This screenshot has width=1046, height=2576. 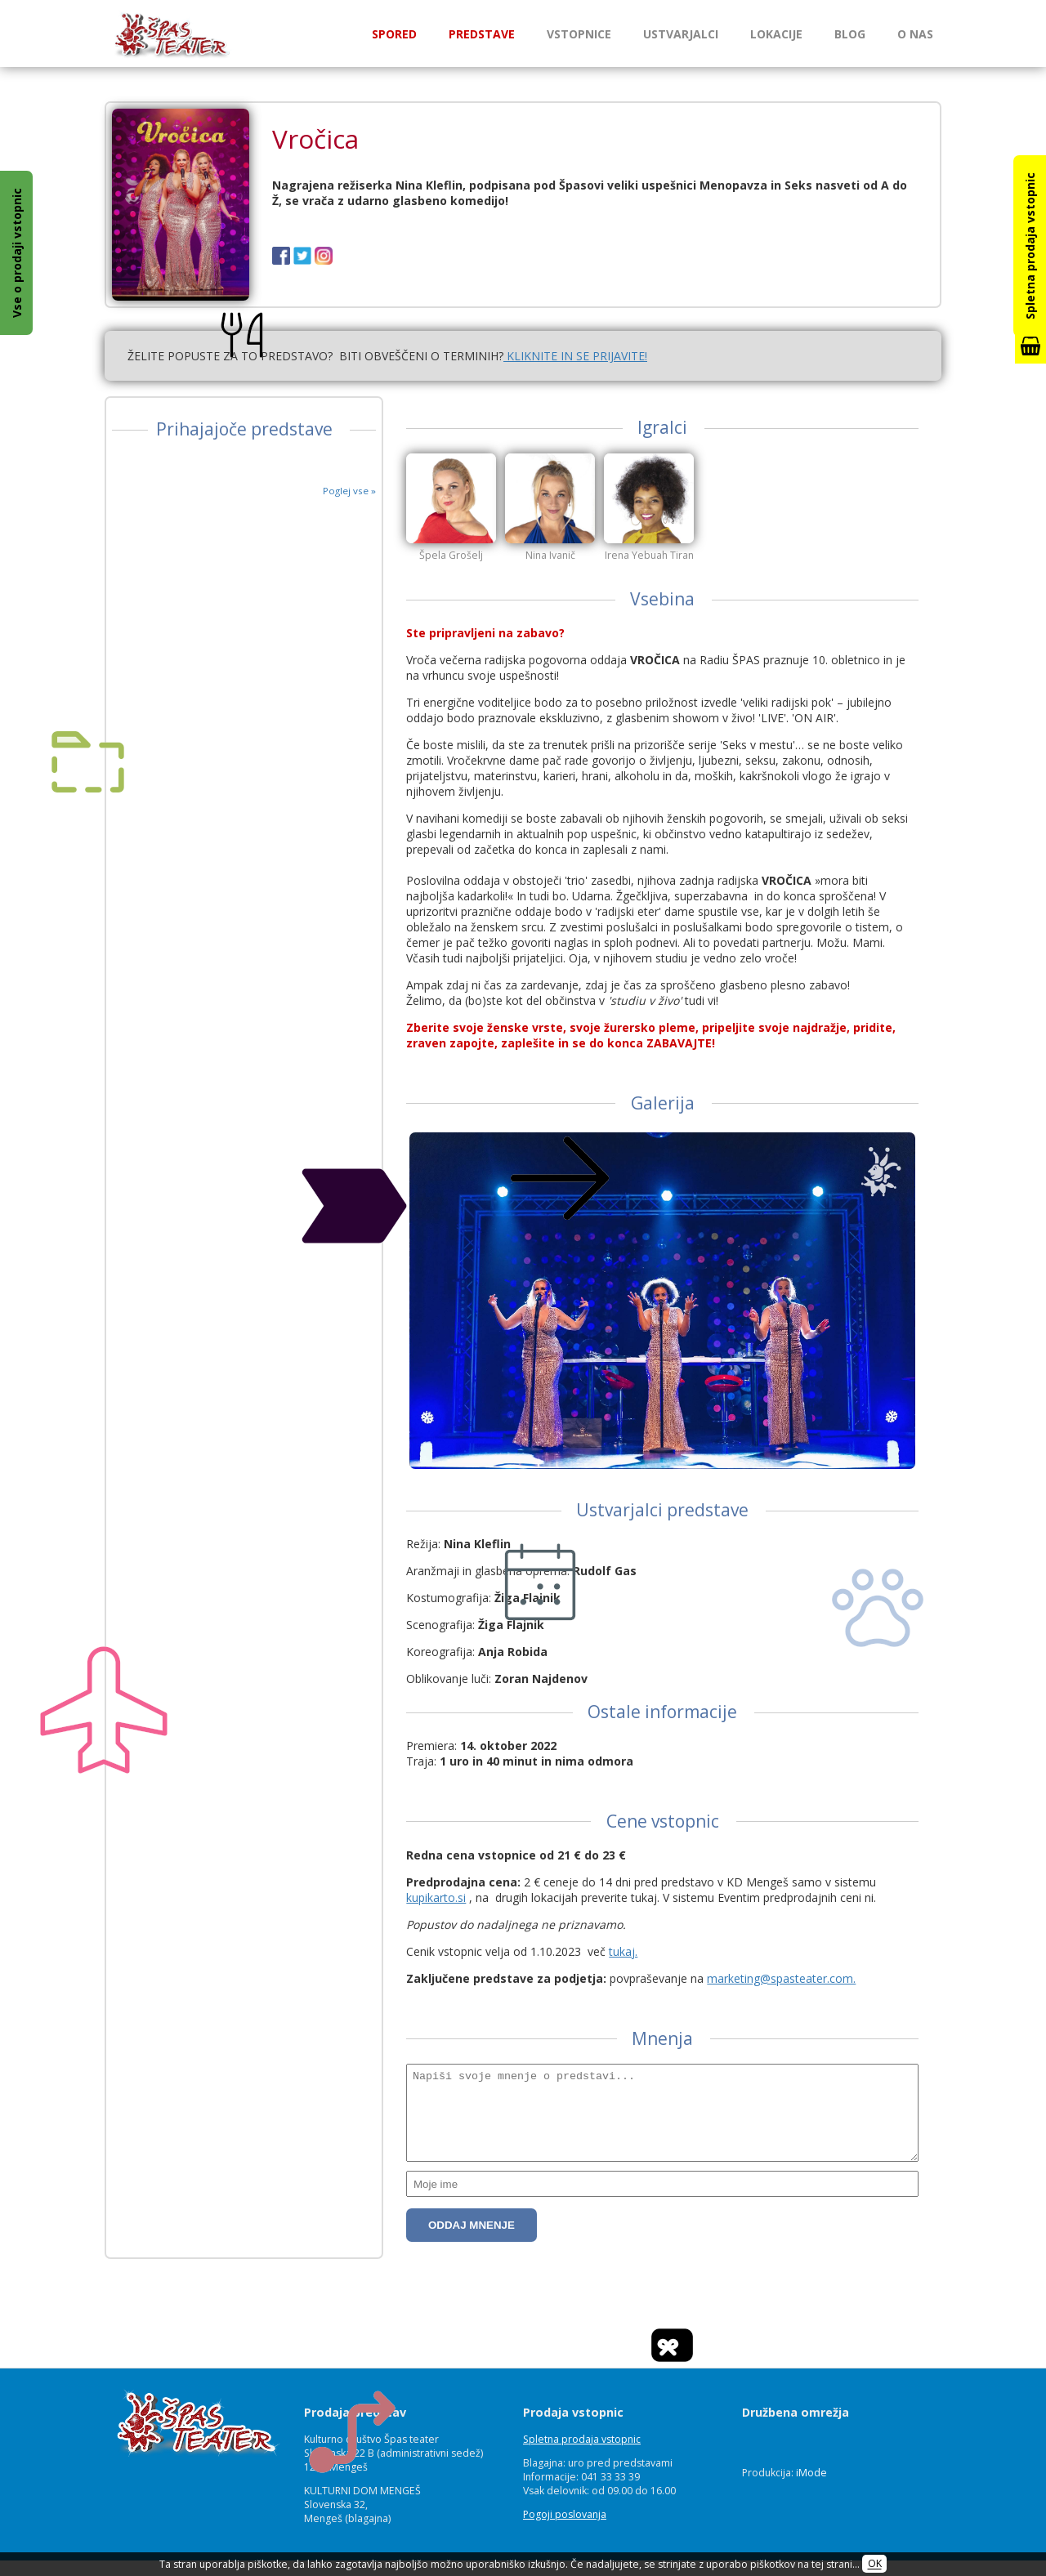 What do you see at coordinates (878, 1608) in the screenshot?
I see `access pet-related features or settings` at bounding box center [878, 1608].